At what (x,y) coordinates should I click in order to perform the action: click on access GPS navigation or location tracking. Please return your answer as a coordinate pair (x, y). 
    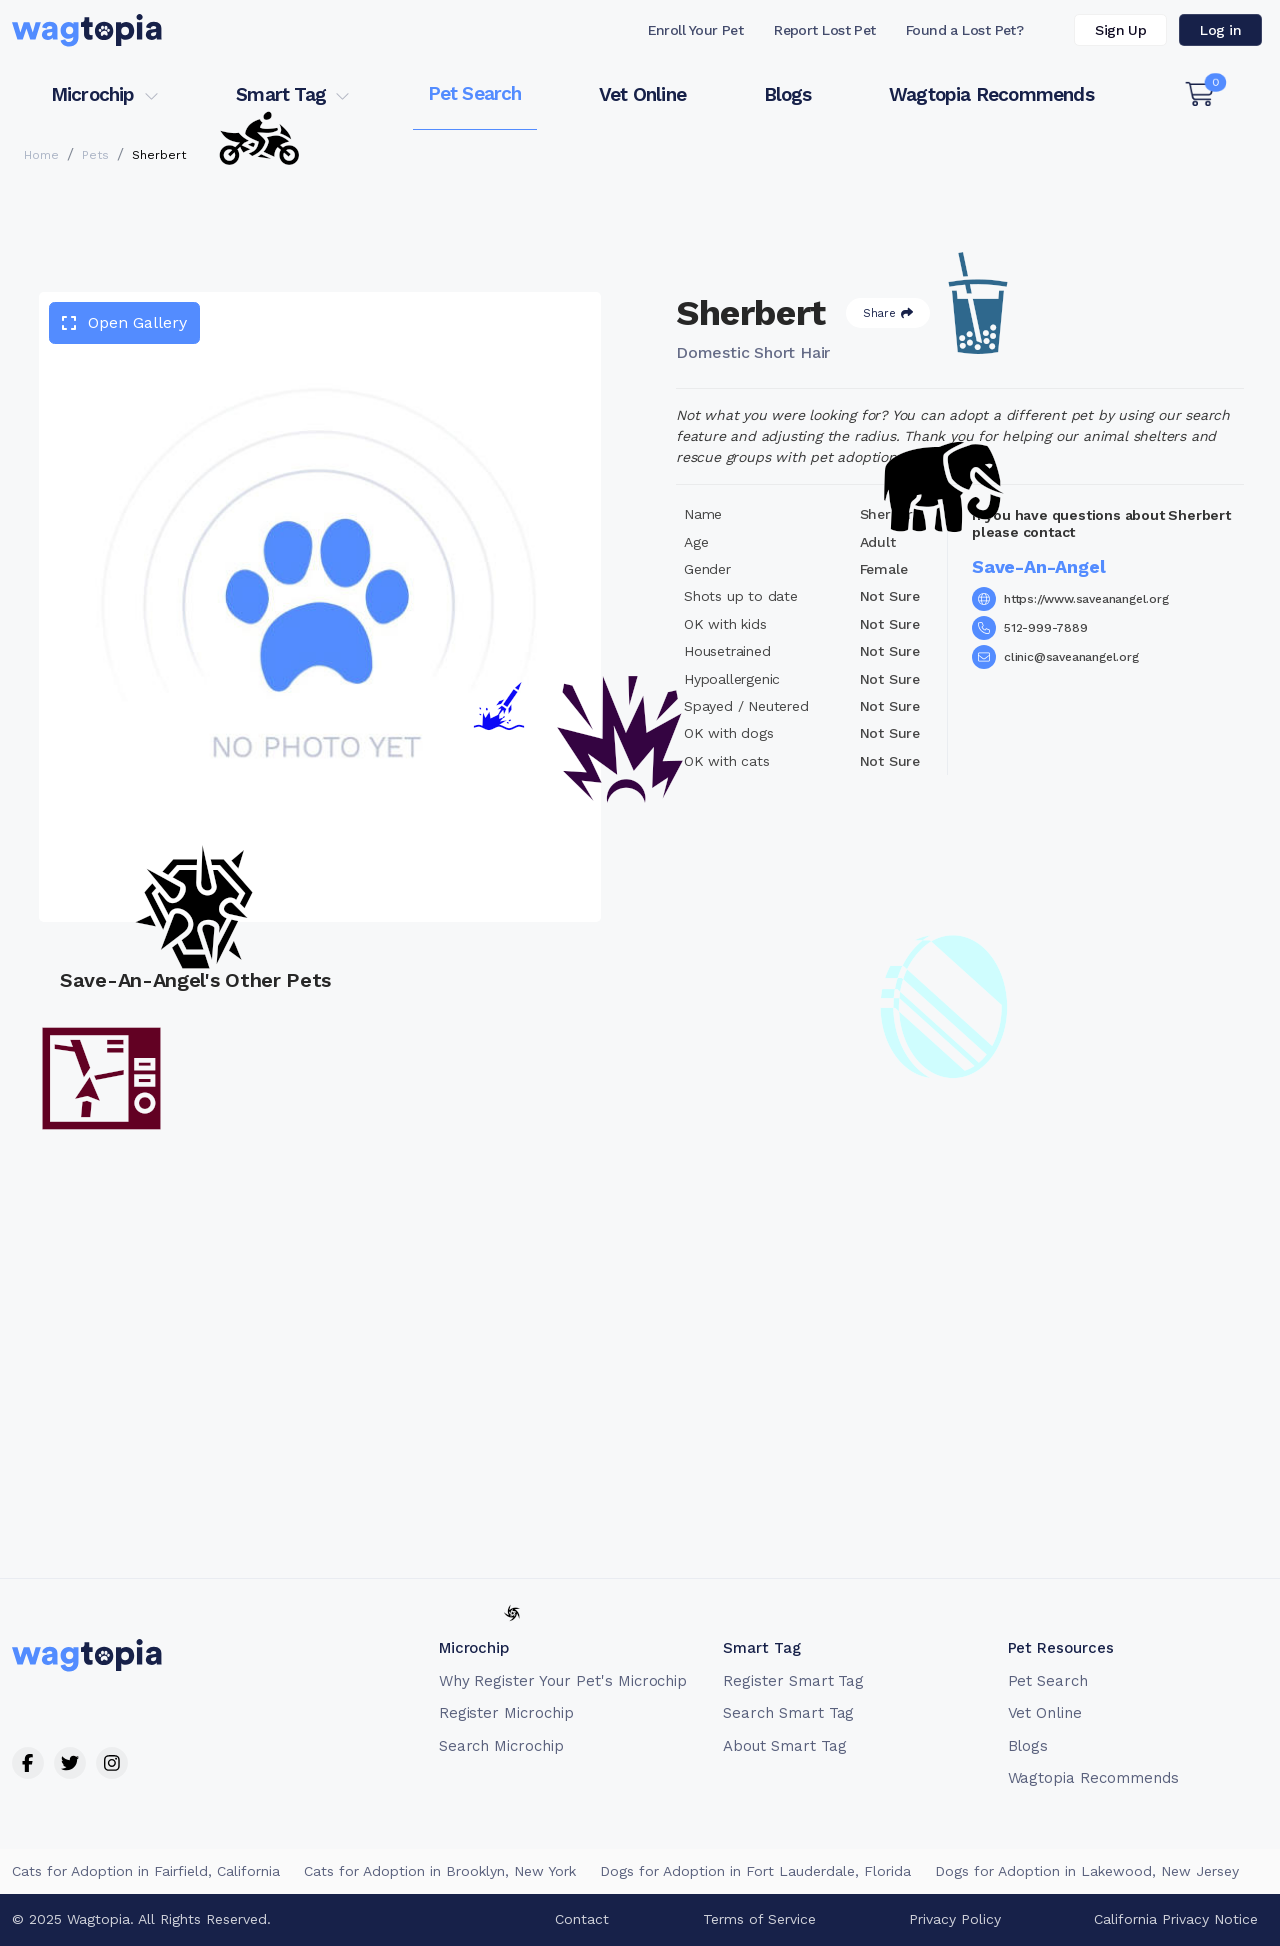
    Looking at the image, I should click on (101, 1078).